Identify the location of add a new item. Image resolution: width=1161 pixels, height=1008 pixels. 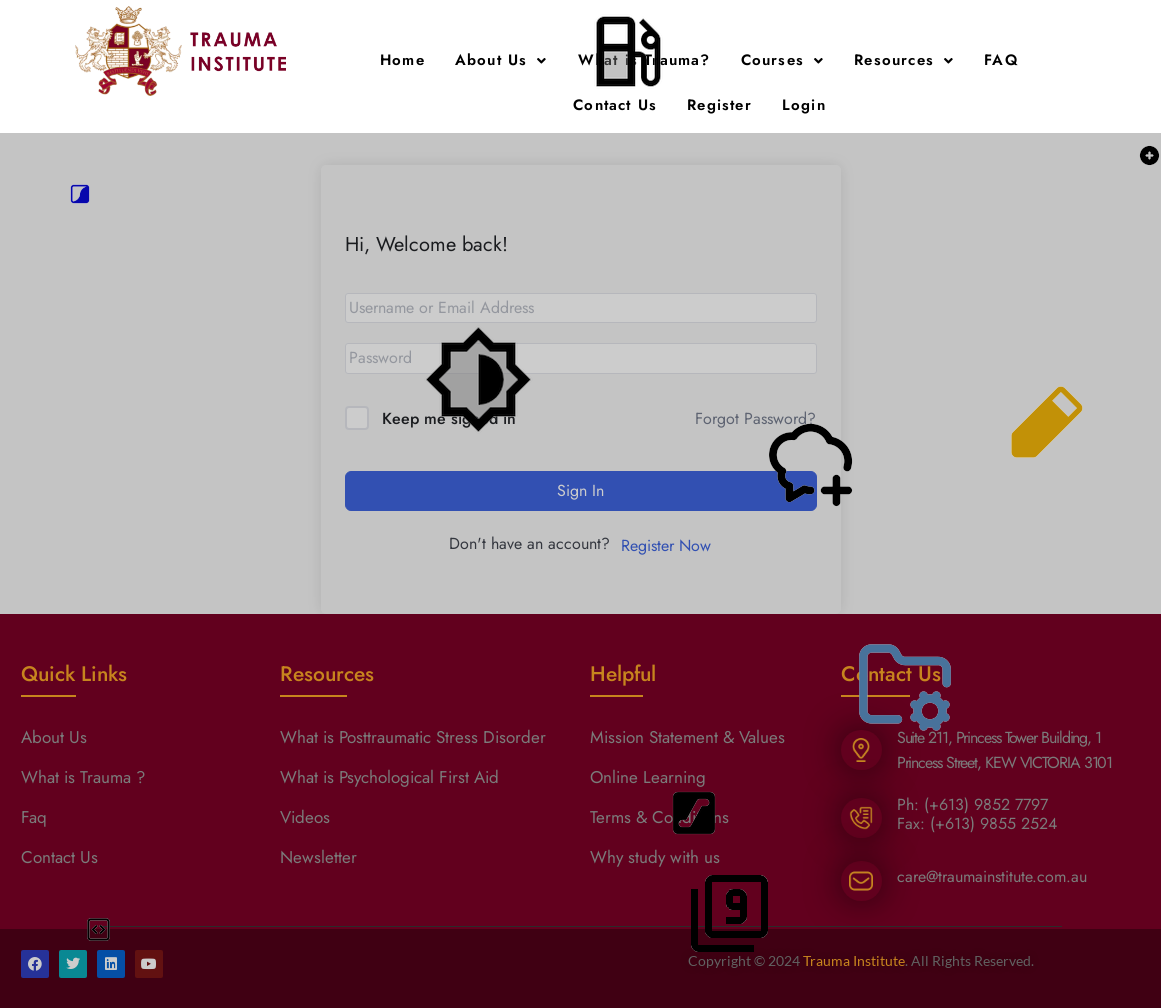
(1149, 155).